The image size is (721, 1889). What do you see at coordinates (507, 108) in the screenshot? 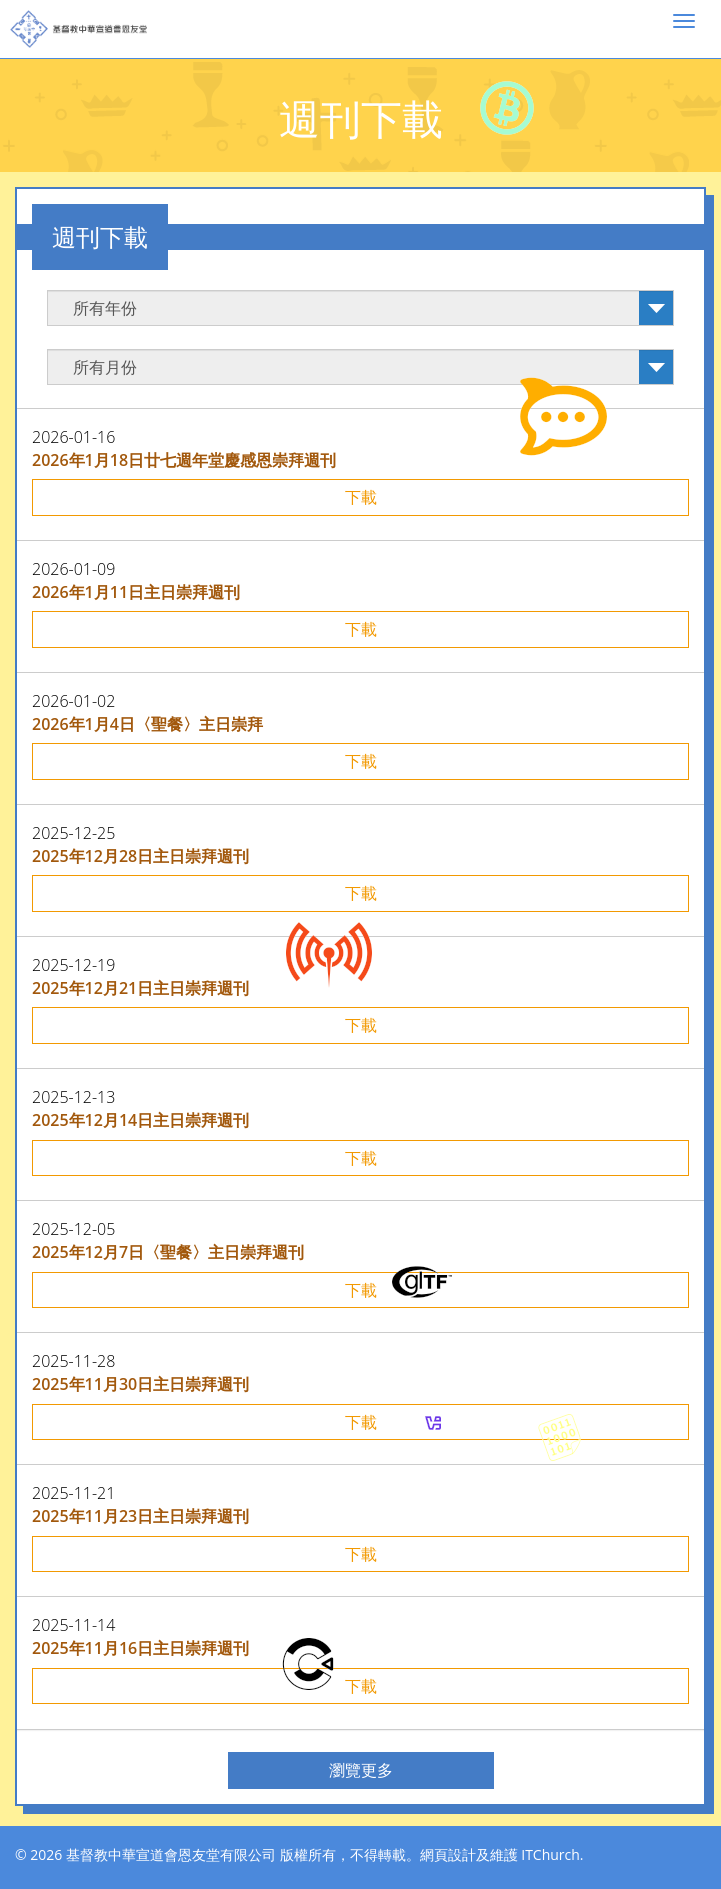
I see `view bitcoin wallet or balance` at bounding box center [507, 108].